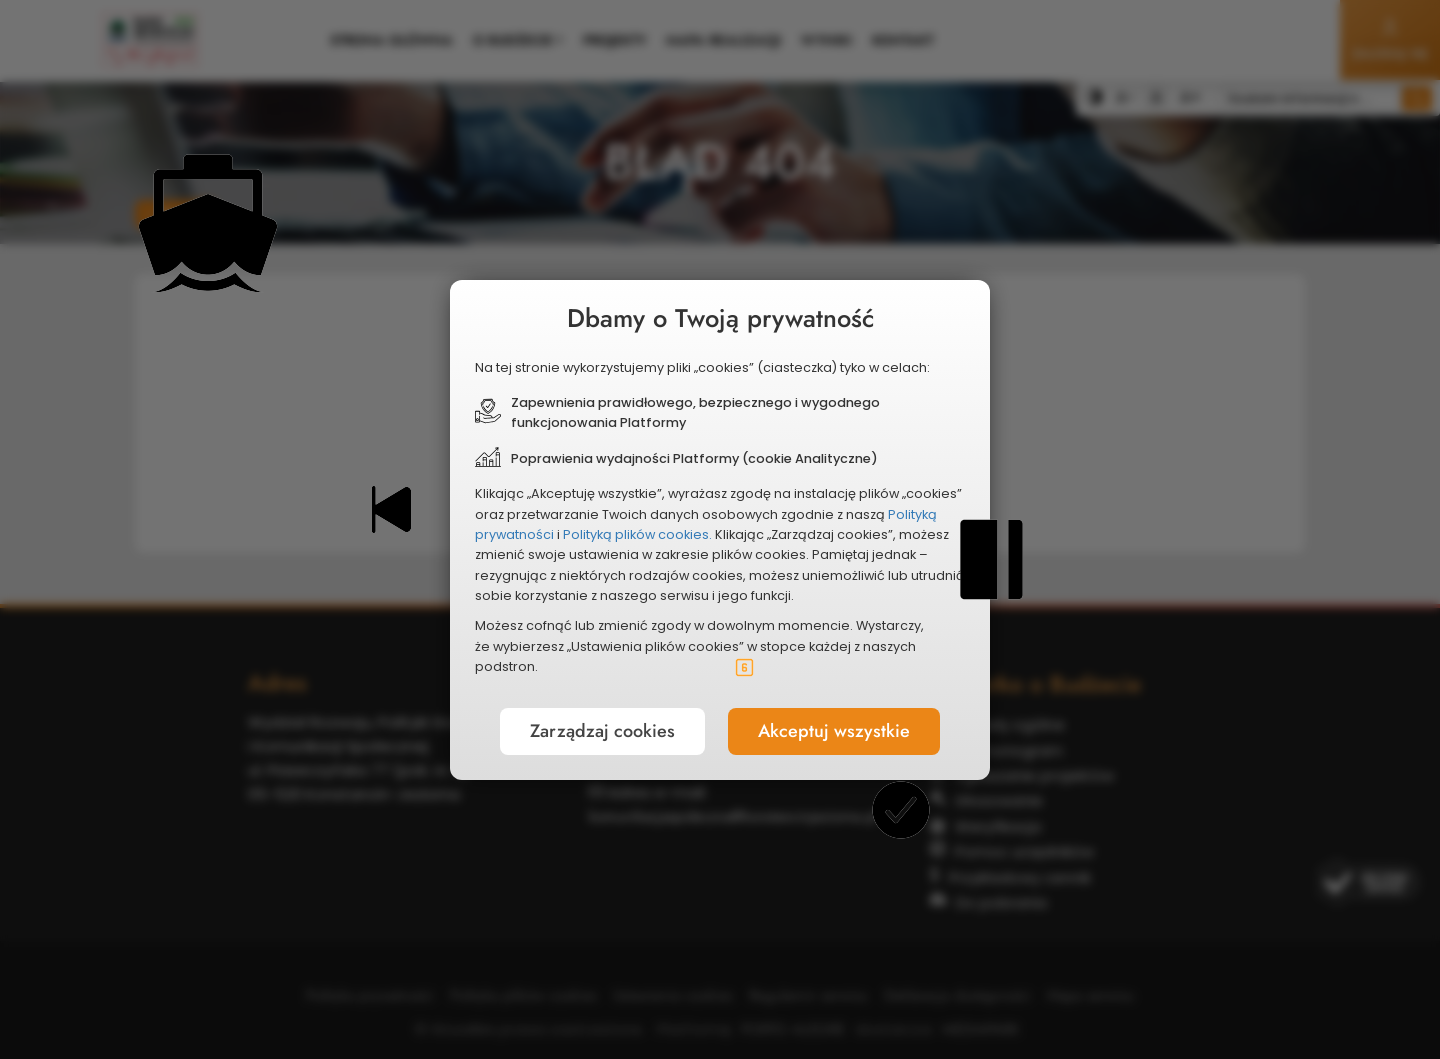  I want to click on open your journal or diary, so click(991, 559).